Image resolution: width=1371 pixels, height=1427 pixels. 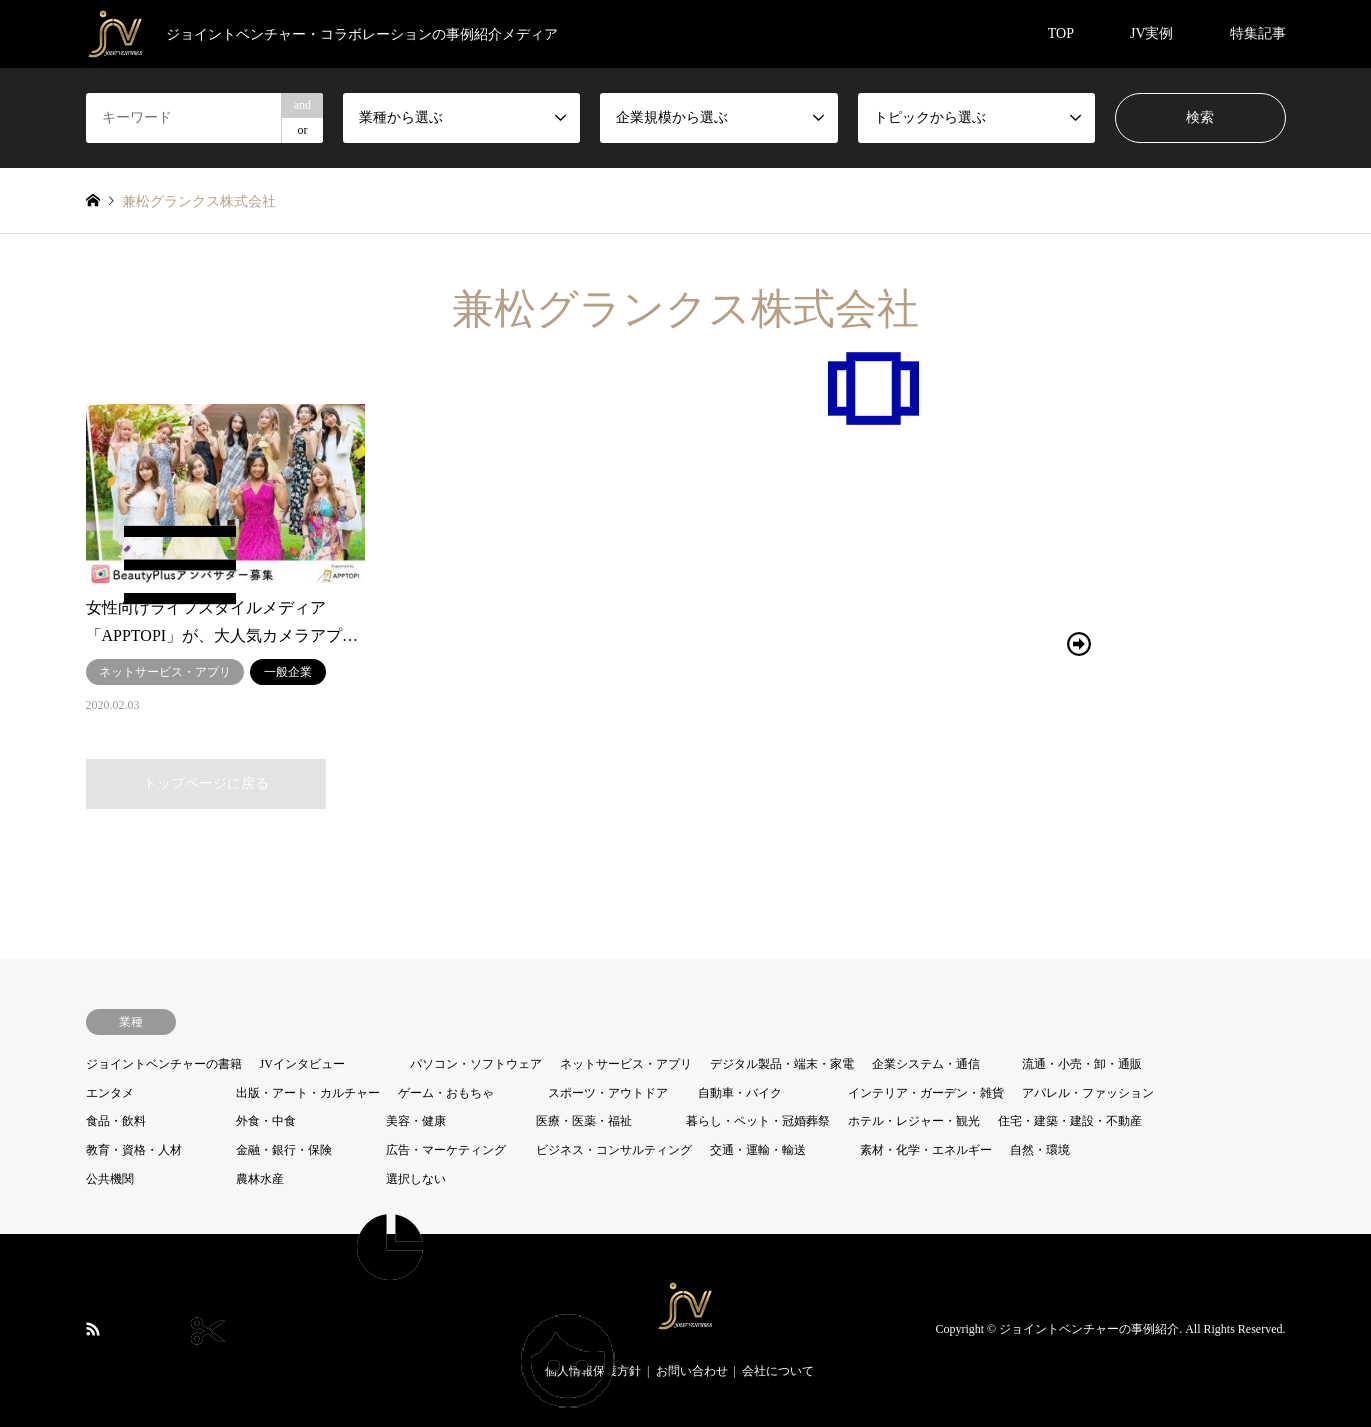 What do you see at coordinates (873, 388) in the screenshot?
I see `view content in carousel mode` at bounding box center [873, 388].